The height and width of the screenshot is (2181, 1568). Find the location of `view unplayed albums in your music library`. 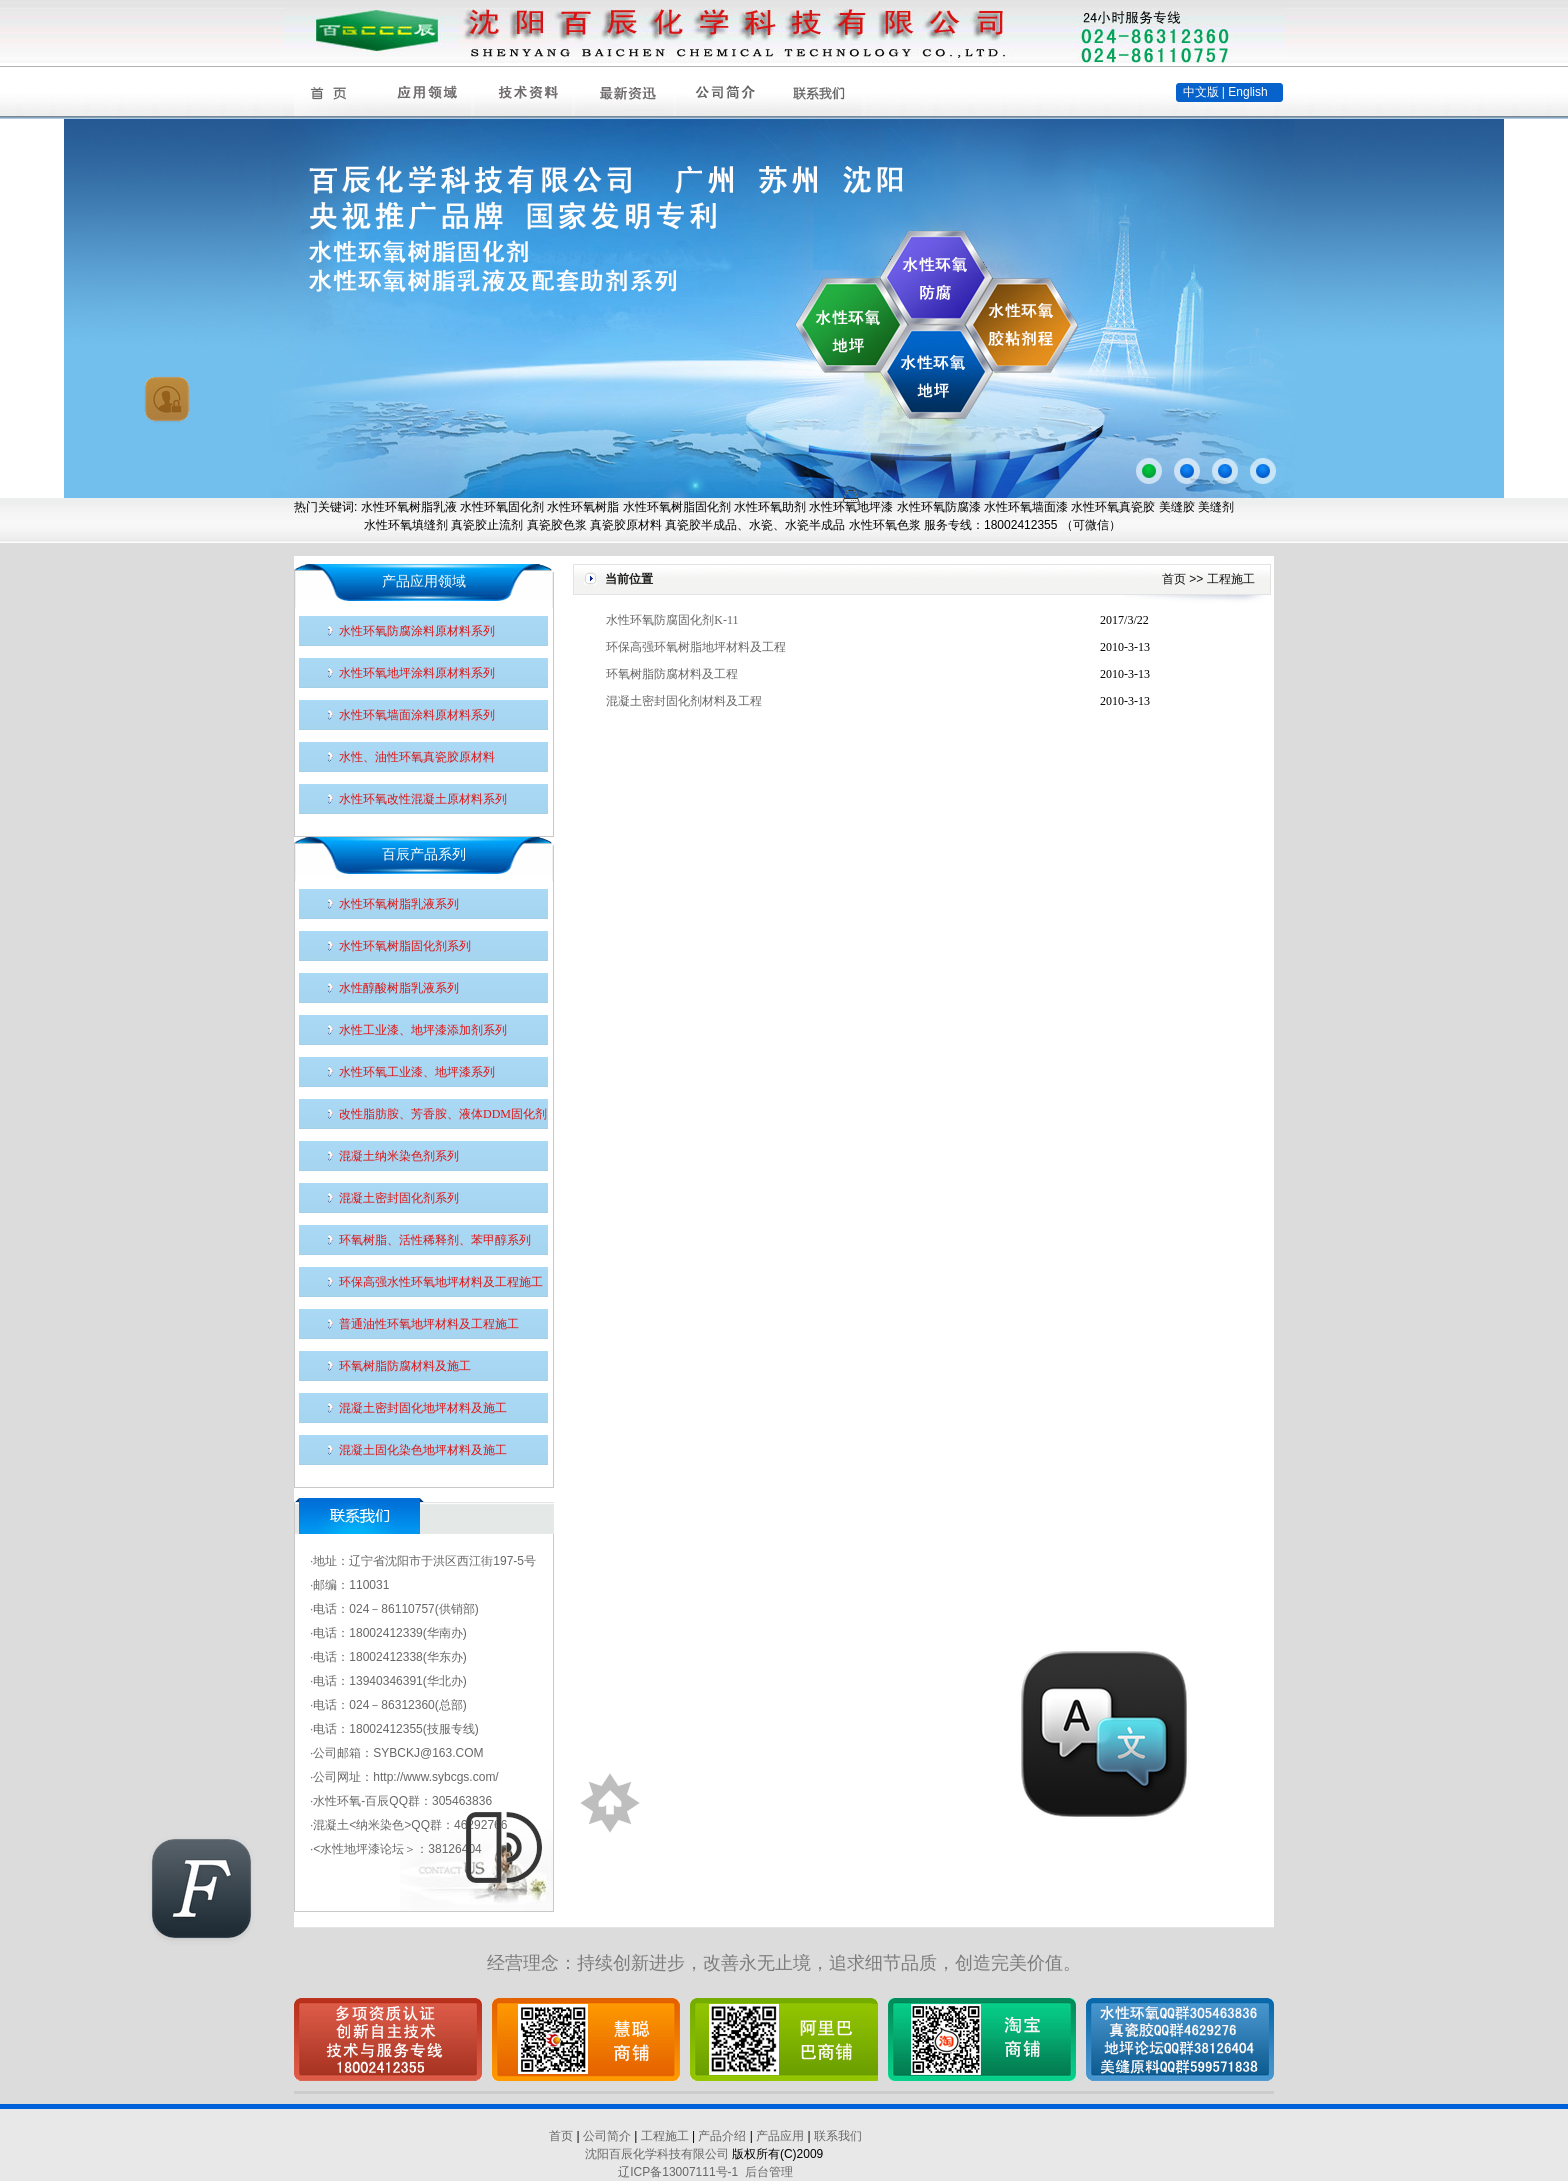

view unplayed albums in your music library is located at coordinates (501, 1847).